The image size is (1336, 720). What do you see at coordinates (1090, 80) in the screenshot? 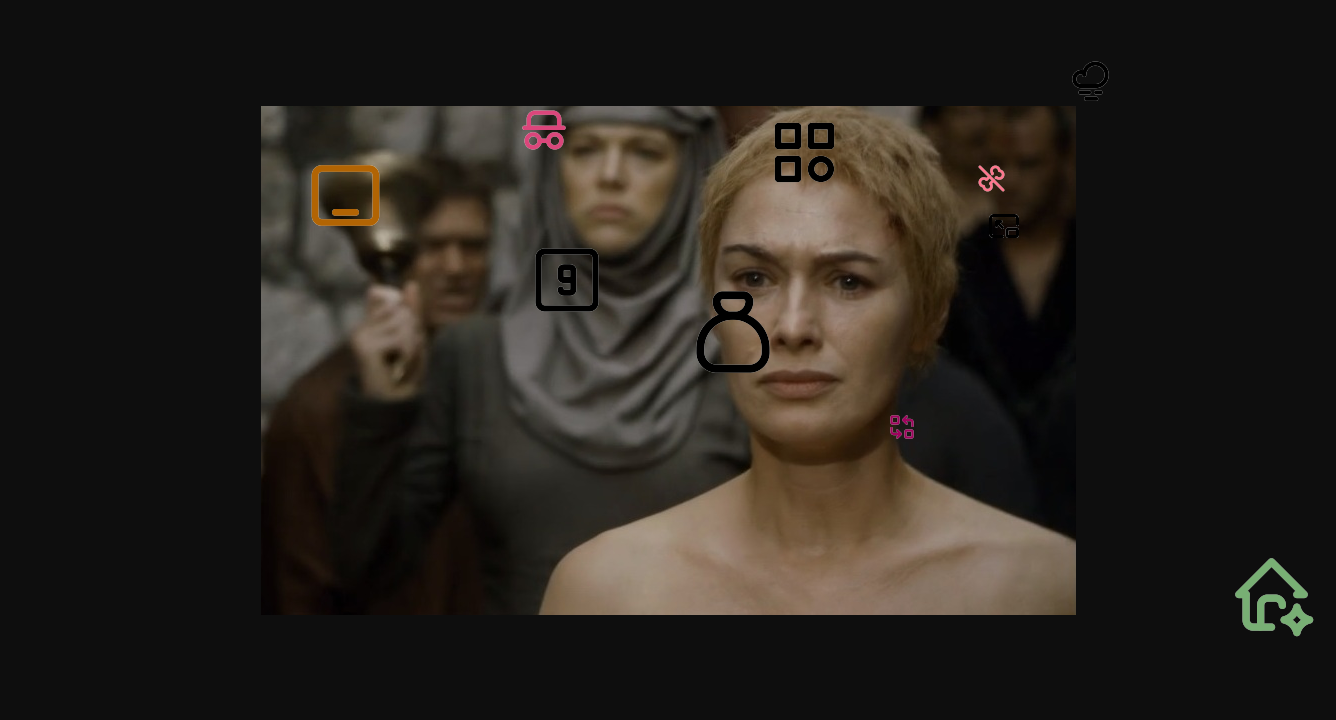
I see `indicates foggy weather conditions` at bounding box center [1090, 80].